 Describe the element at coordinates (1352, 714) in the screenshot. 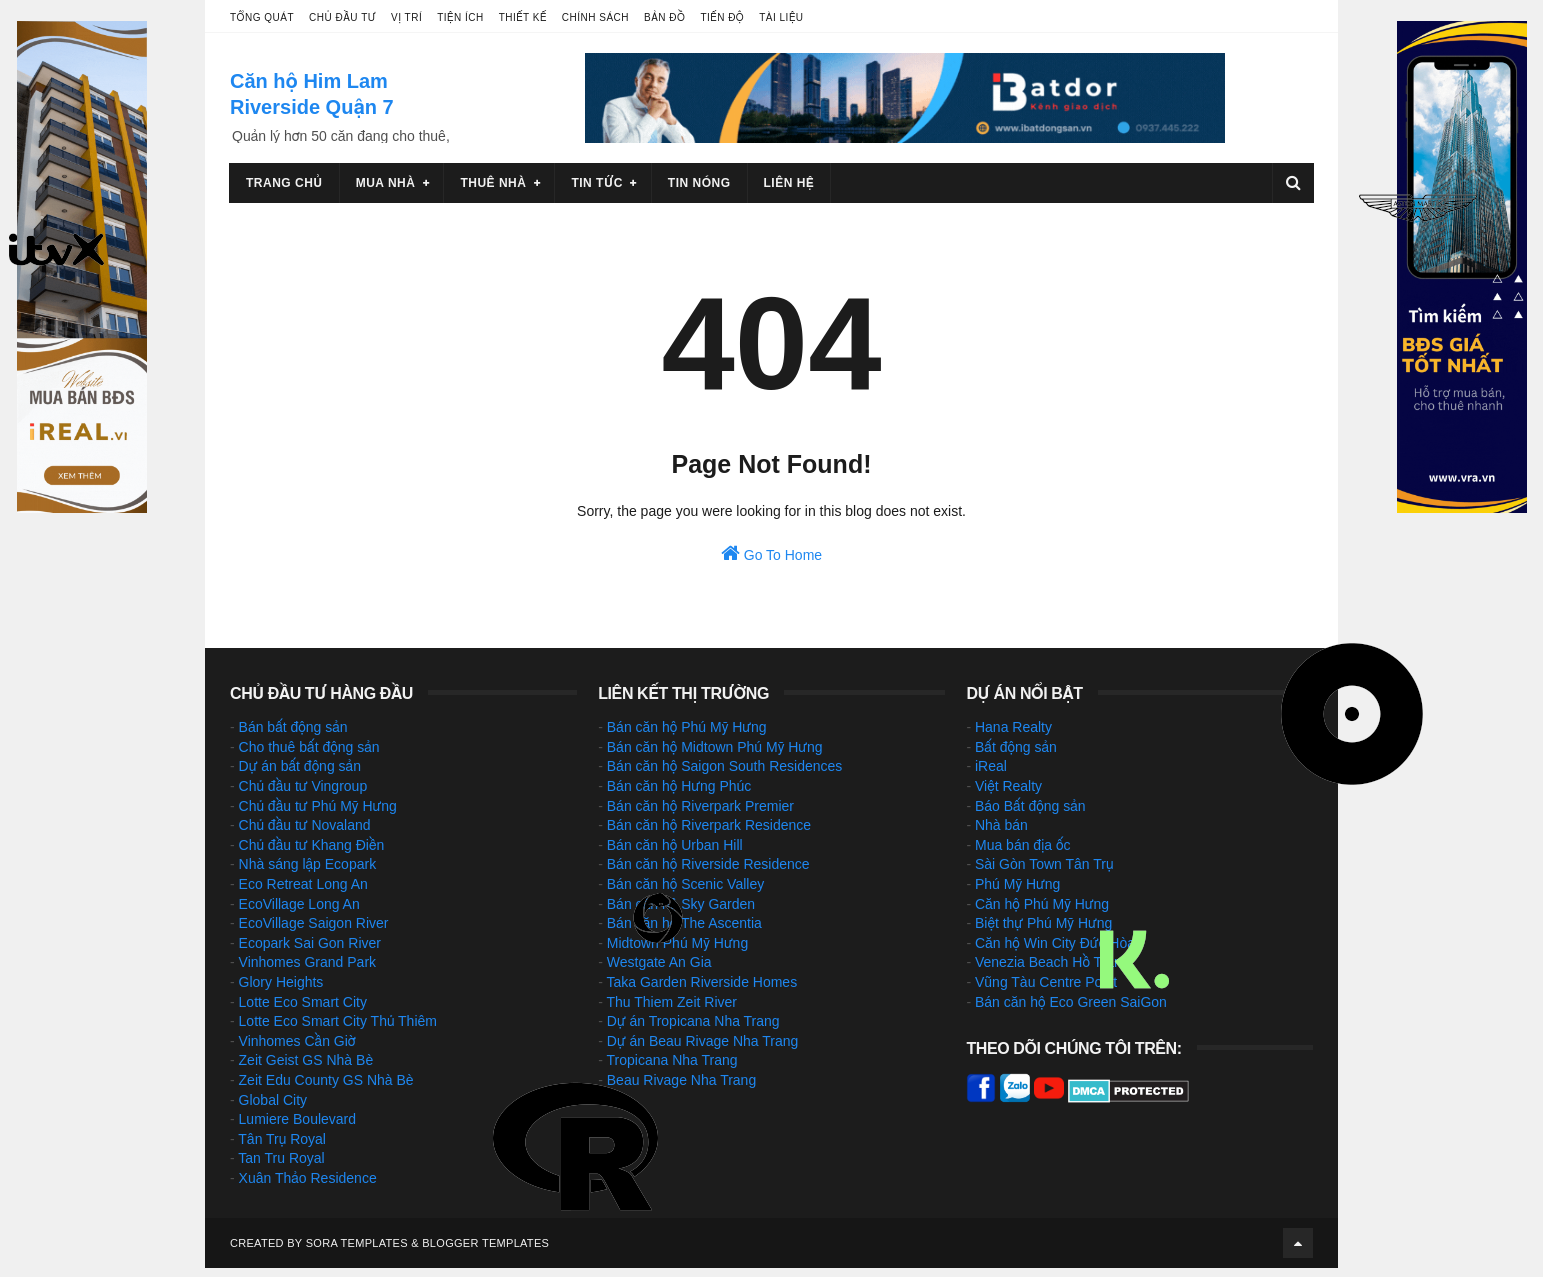

I see `view music album collection` at that location.